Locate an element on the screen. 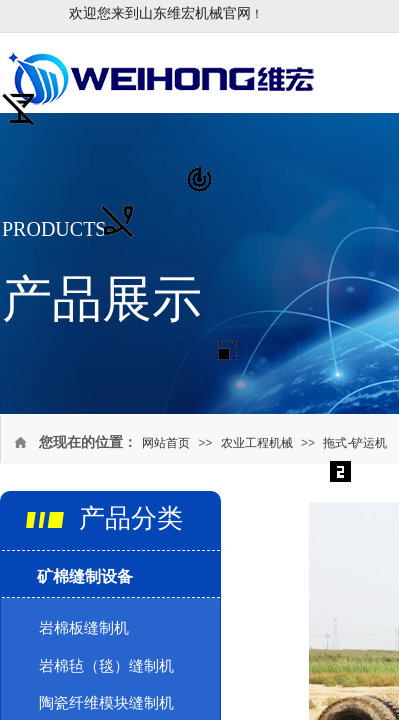 The height and width of the screenshot is (720, 399). track changes or revisions in a document is located at coordinates (199, 179).